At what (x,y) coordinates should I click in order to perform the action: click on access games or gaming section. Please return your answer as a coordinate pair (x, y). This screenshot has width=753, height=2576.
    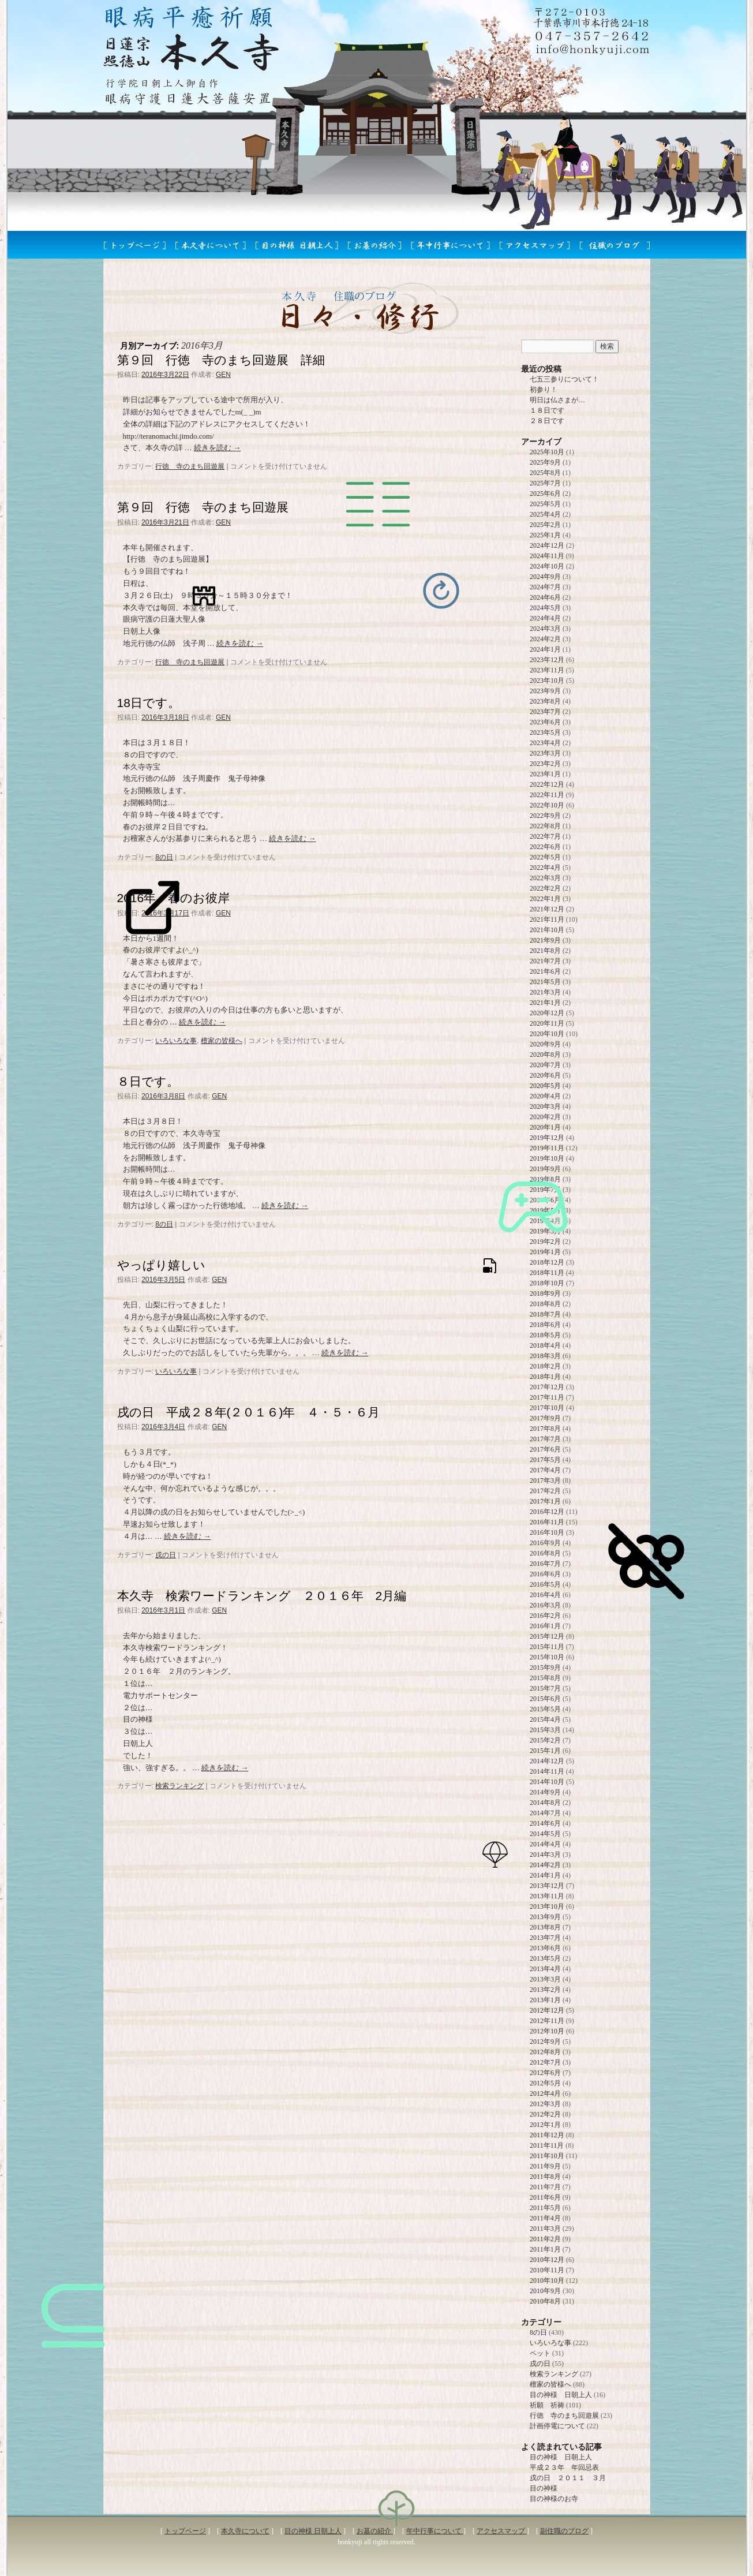
    Looking at the image, I should click on (533, 1207).